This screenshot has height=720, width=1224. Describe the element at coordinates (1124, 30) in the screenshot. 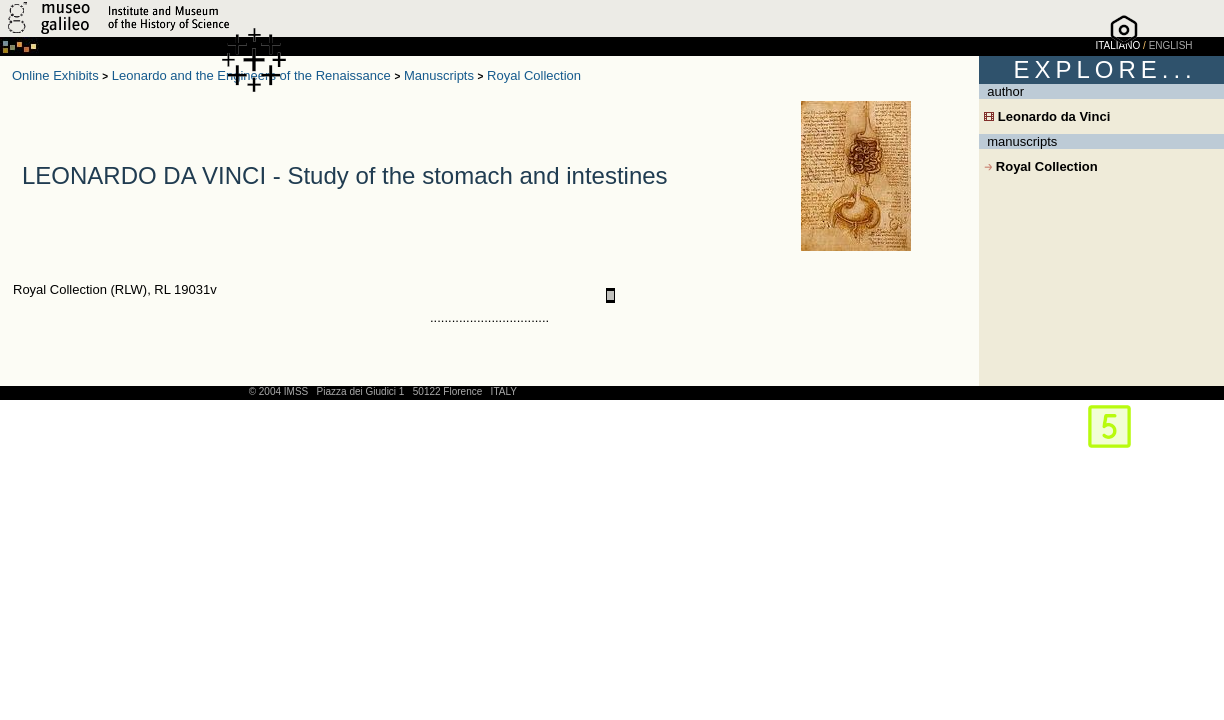

I see `access settings or preferences` at that location.